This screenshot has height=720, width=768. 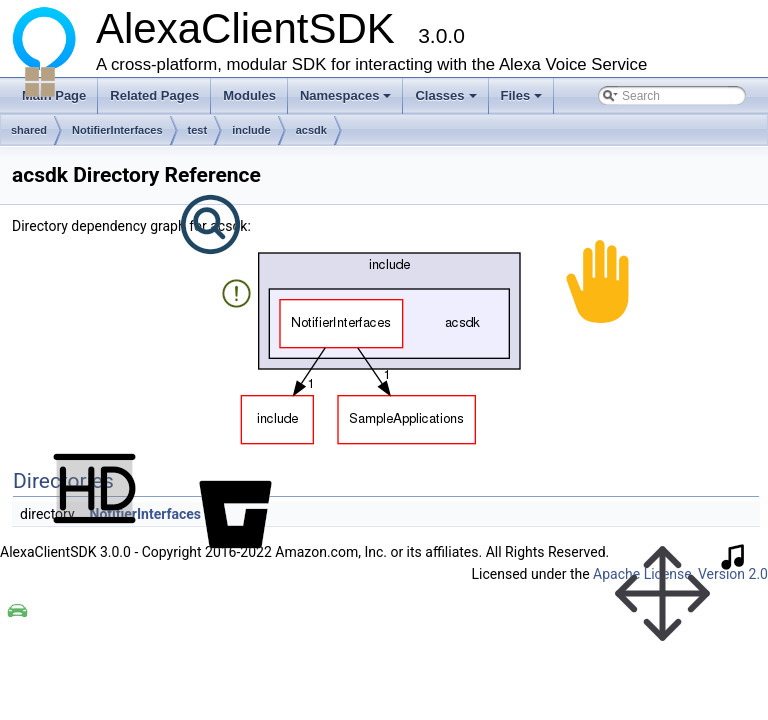 I want to click on indicates a warning or alert that needs attention, so click(x=236, y=293).